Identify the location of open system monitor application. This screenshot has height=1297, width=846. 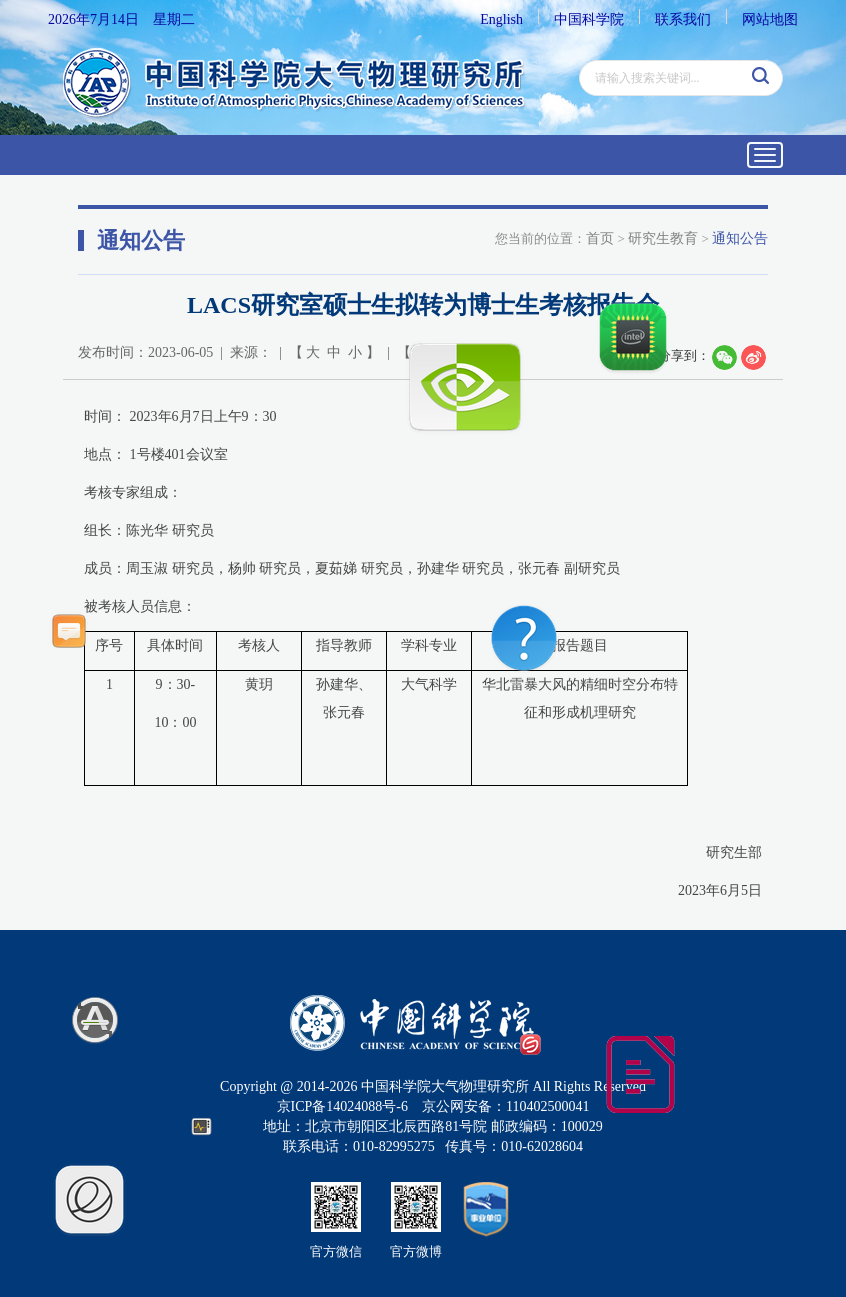
(201, 1126).